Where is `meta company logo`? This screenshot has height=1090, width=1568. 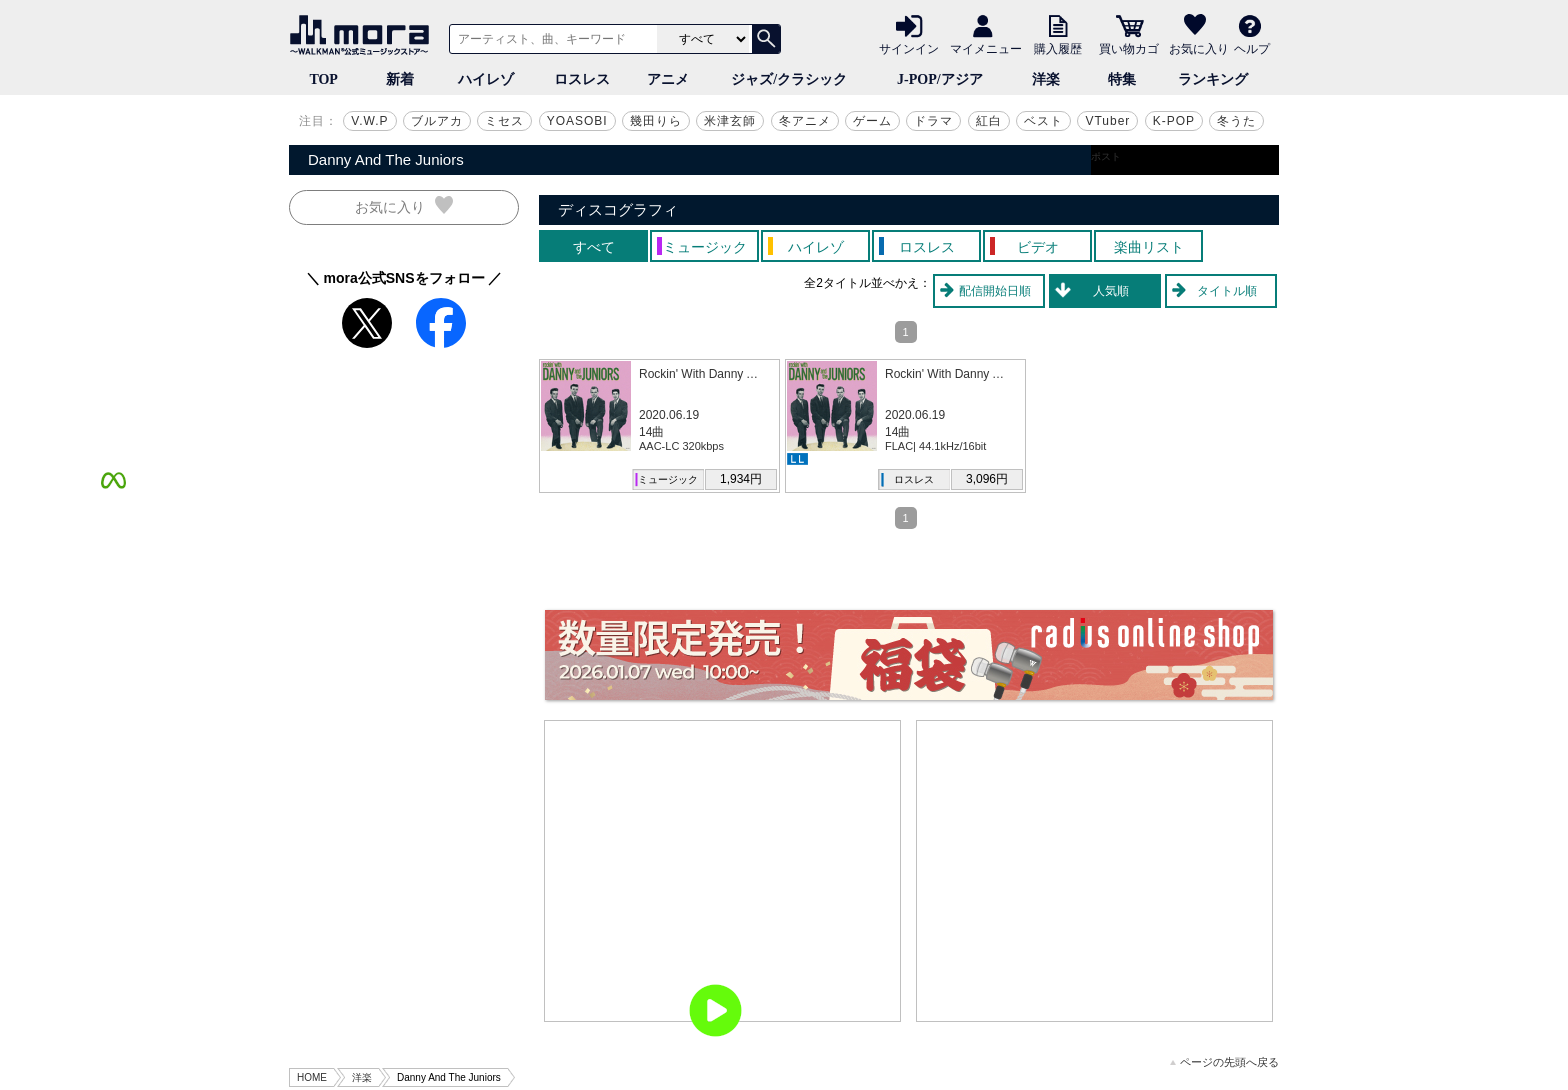 meta company logo is located at coordinates (113, 480).